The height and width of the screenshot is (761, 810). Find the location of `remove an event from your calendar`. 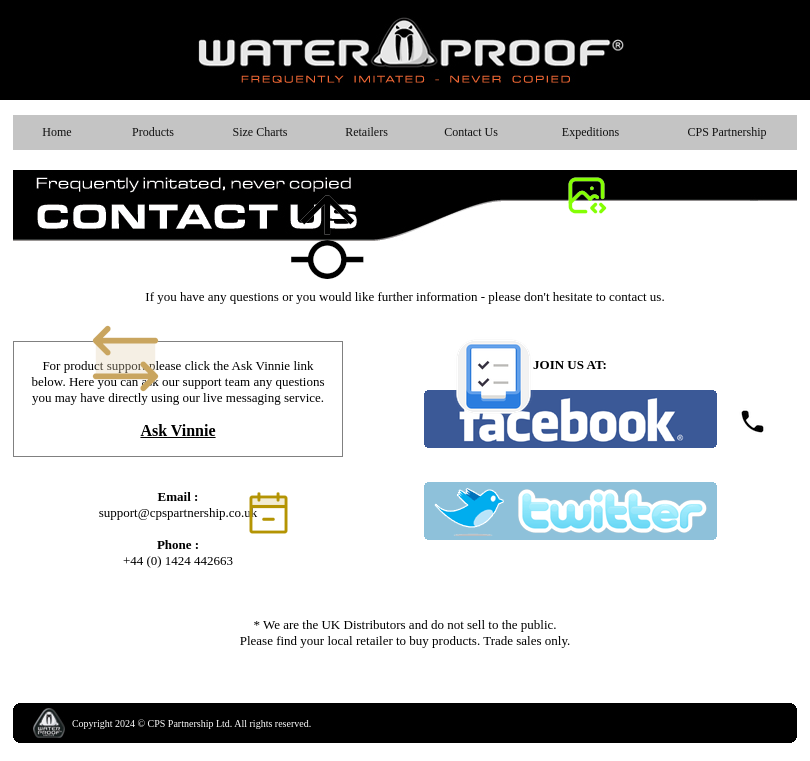

remove an event from your calendar is located at coordinates (268, 514).